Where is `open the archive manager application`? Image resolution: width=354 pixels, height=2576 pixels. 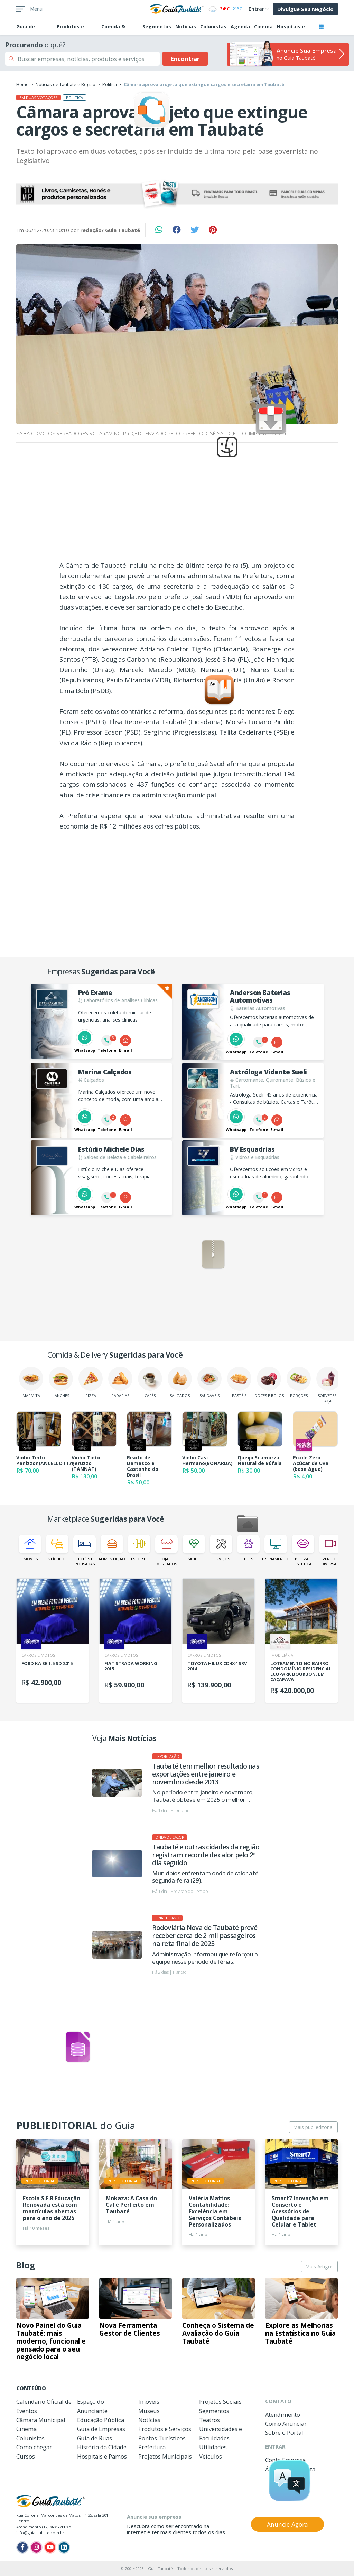
open the archive manager application is located at coordinates (213, 1254).